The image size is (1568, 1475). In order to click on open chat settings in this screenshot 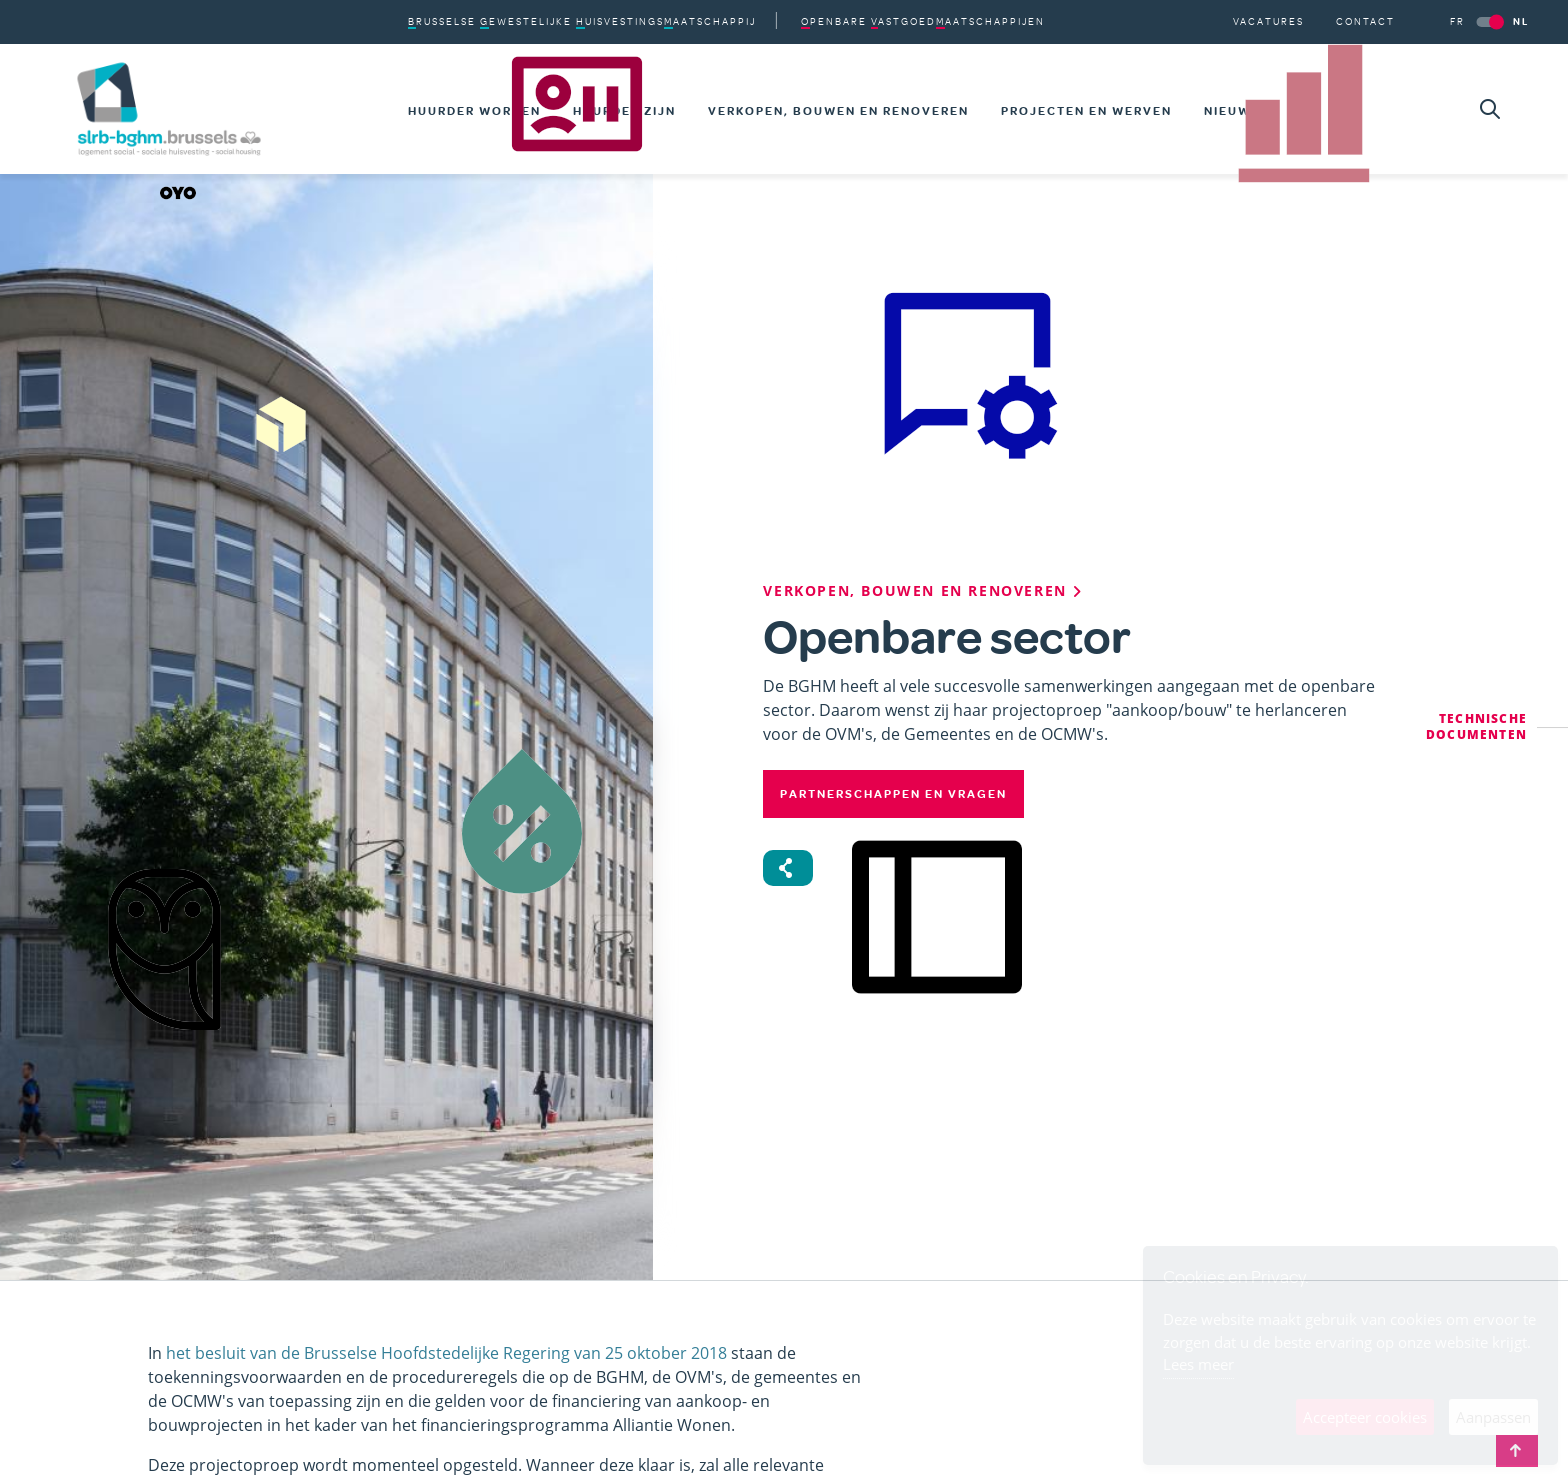, I will do `click(967, 367)`.